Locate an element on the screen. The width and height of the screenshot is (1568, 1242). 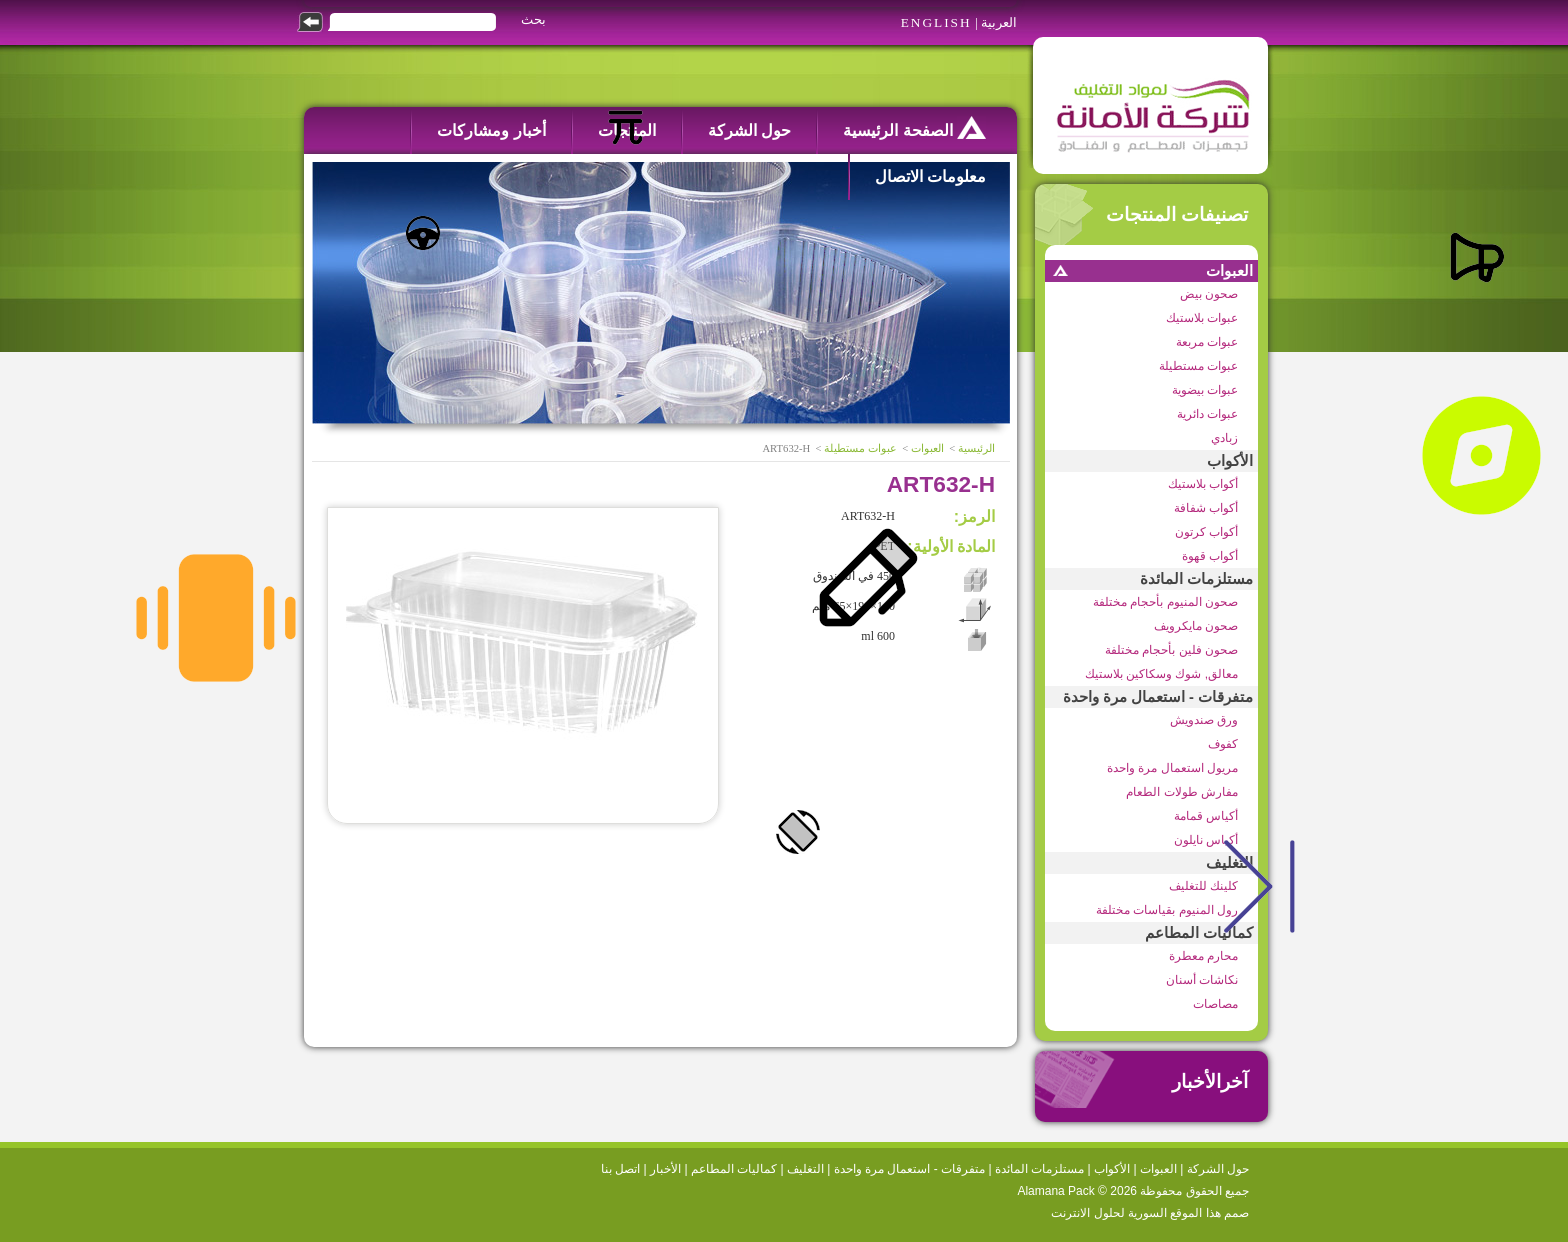
access driving or navigation mode is located at coordinates (423, 233).